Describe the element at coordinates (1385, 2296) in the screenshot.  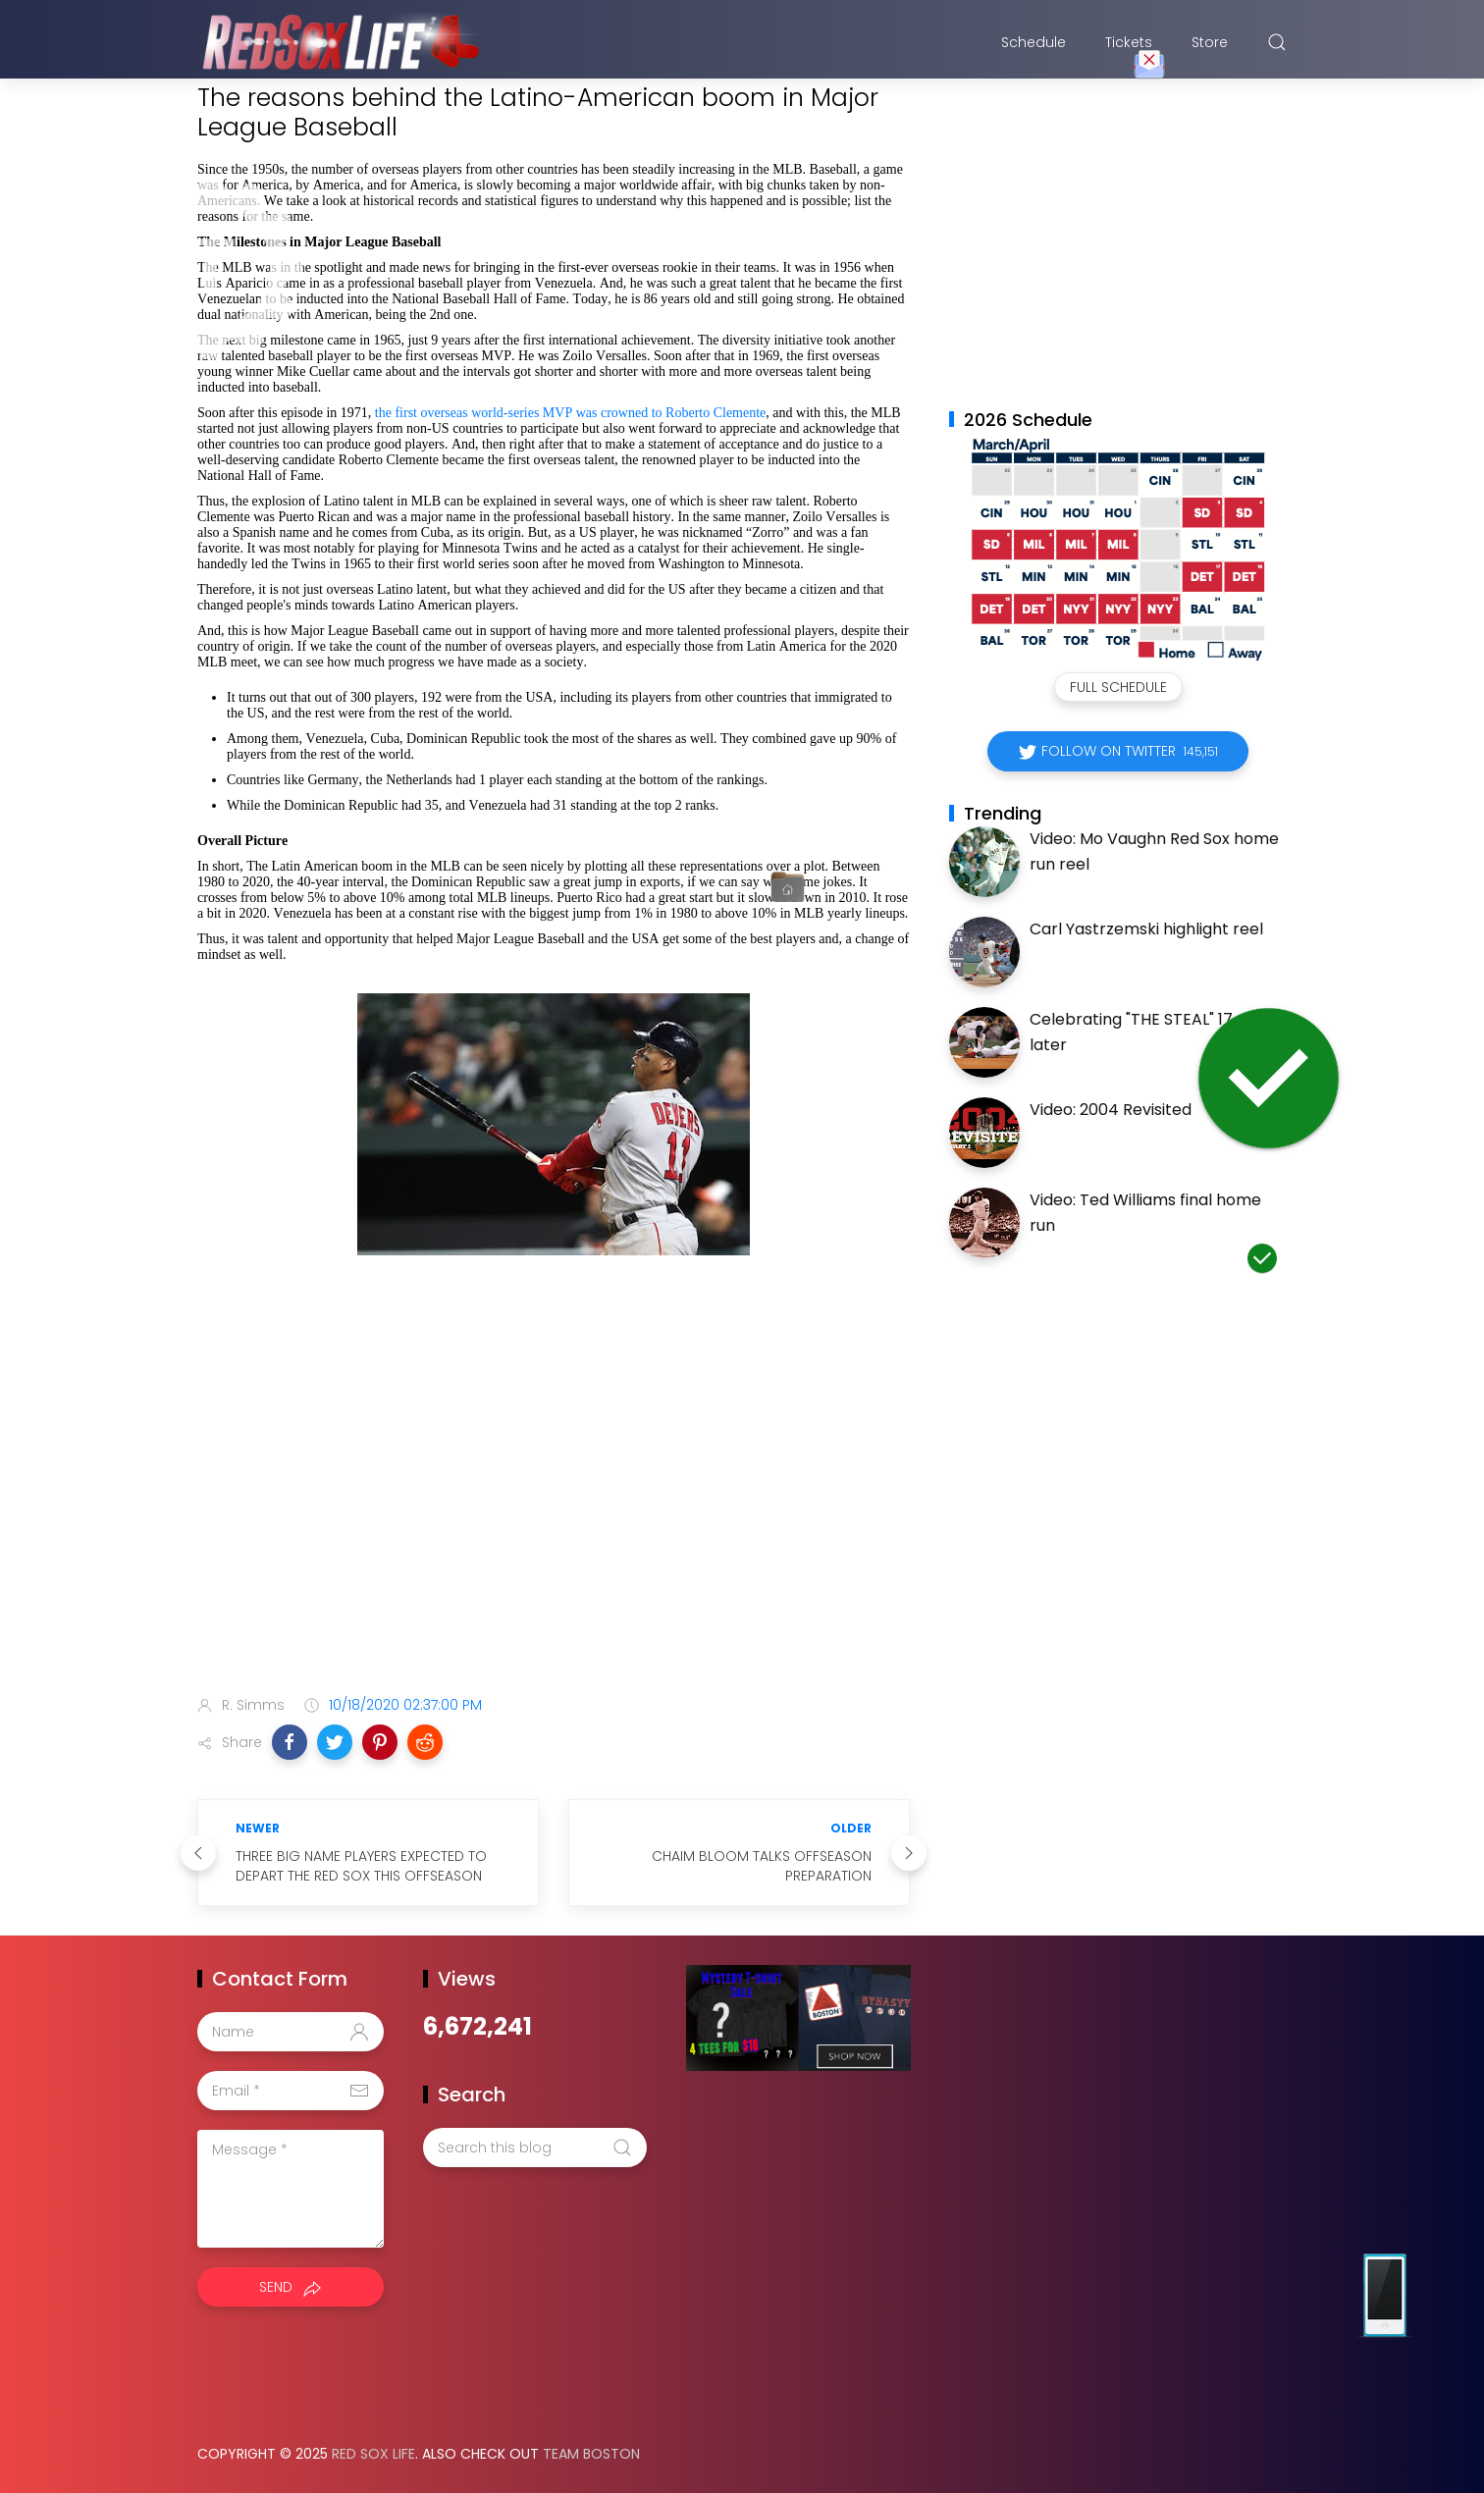
I see `iPod nano device connected` at that location.